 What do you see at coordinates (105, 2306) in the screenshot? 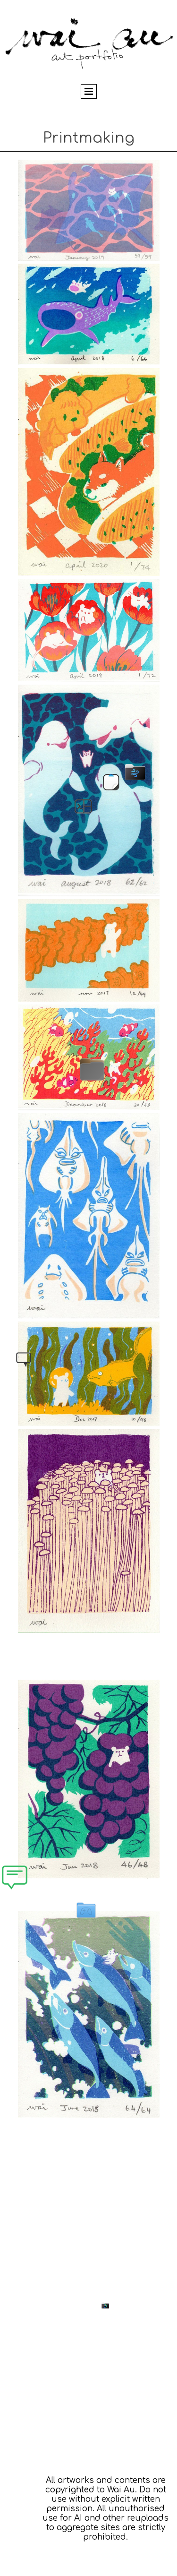
I see `folder containing JetBrains DataSpell project files` at bounding box center [105, 2306].